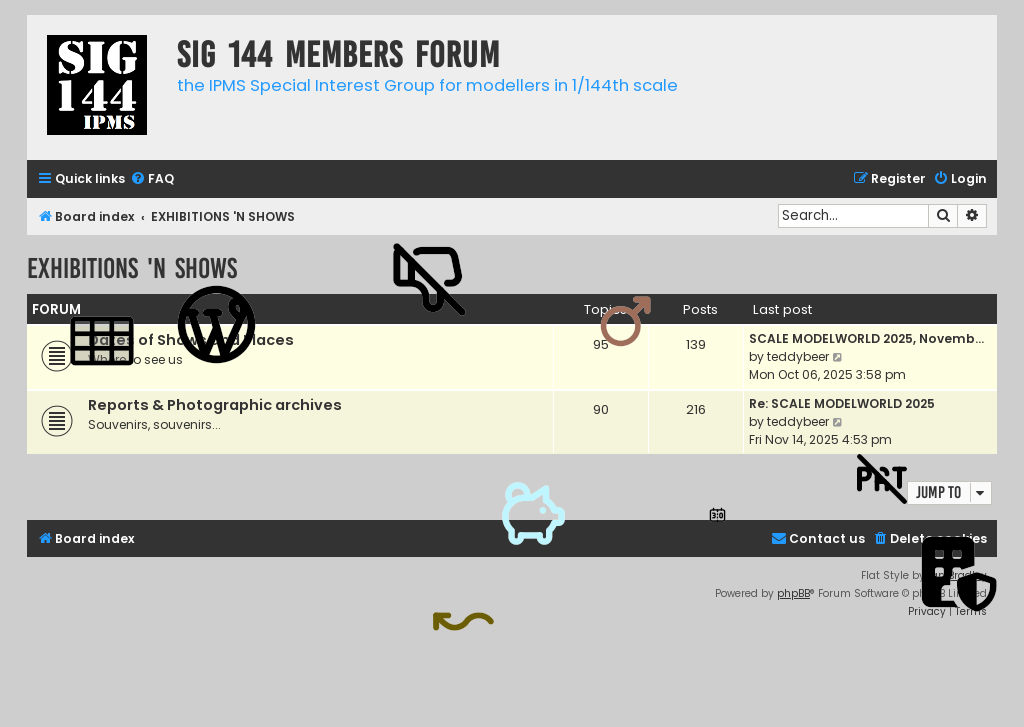  Describe the element at coordinates (102, 341) in the screenshot. I see `switch to grid view layout` at that location.